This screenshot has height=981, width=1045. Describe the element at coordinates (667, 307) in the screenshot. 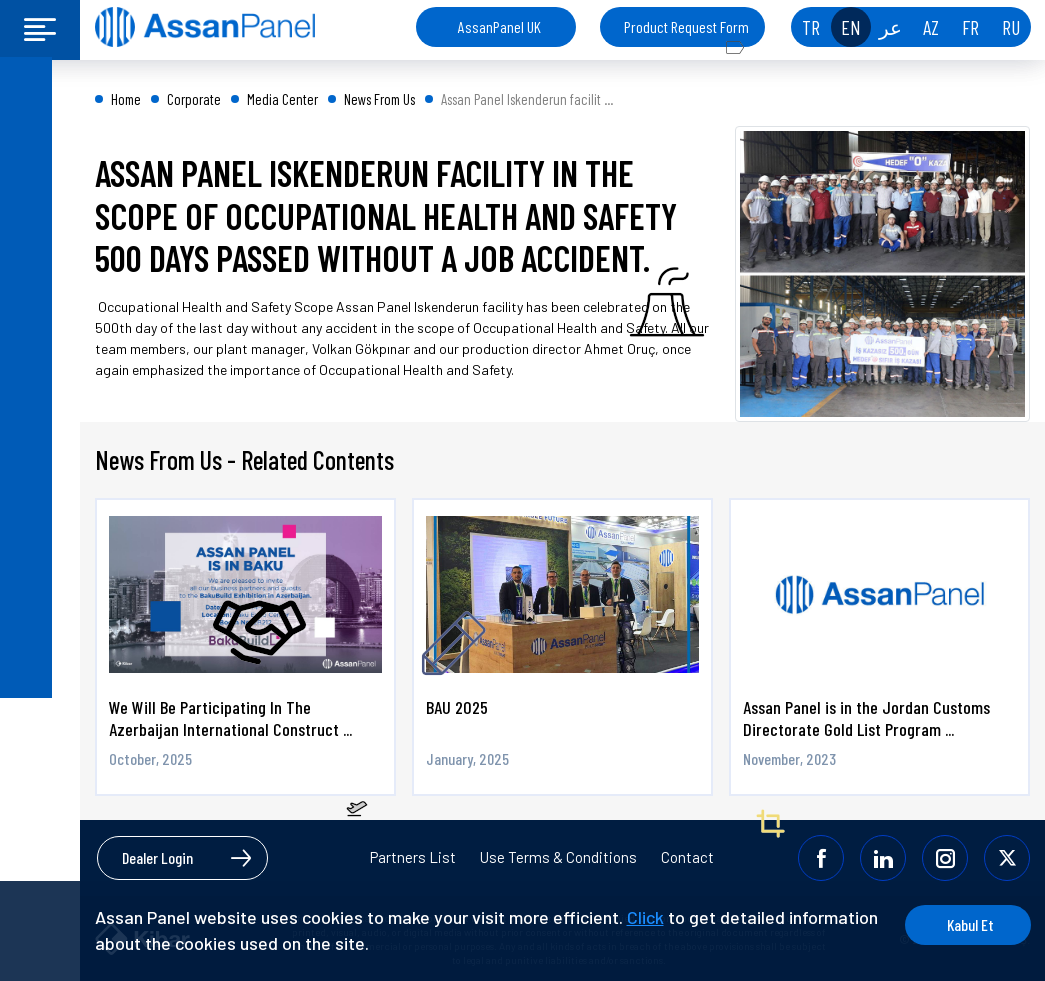

I see `indicates nuclear power or energy facility` at that location.